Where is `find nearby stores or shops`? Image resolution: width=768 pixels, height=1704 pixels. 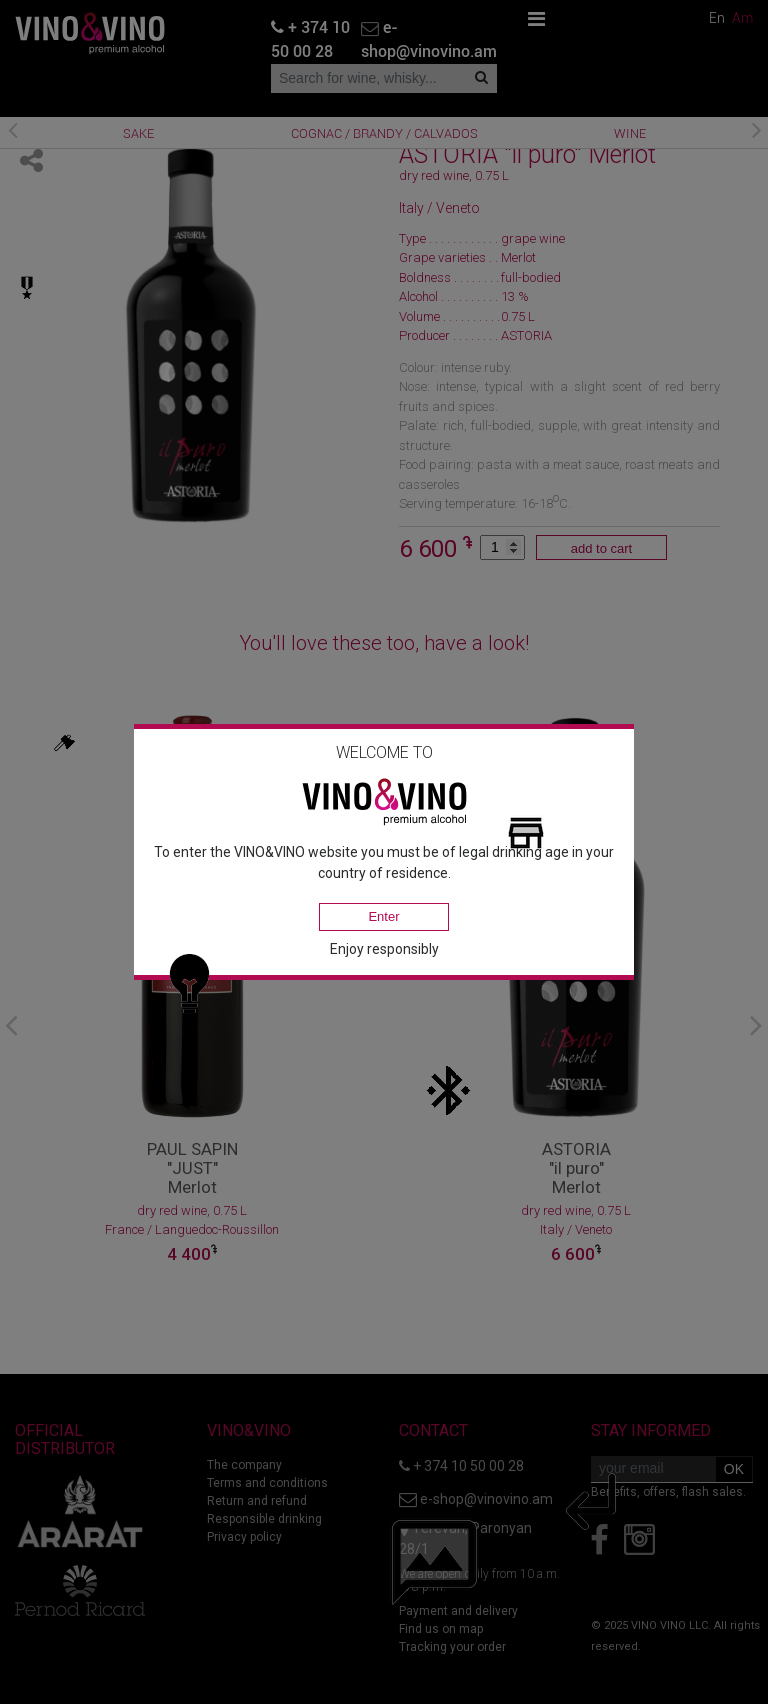
find nearby stores or shops is located at coordinates (526, 833).